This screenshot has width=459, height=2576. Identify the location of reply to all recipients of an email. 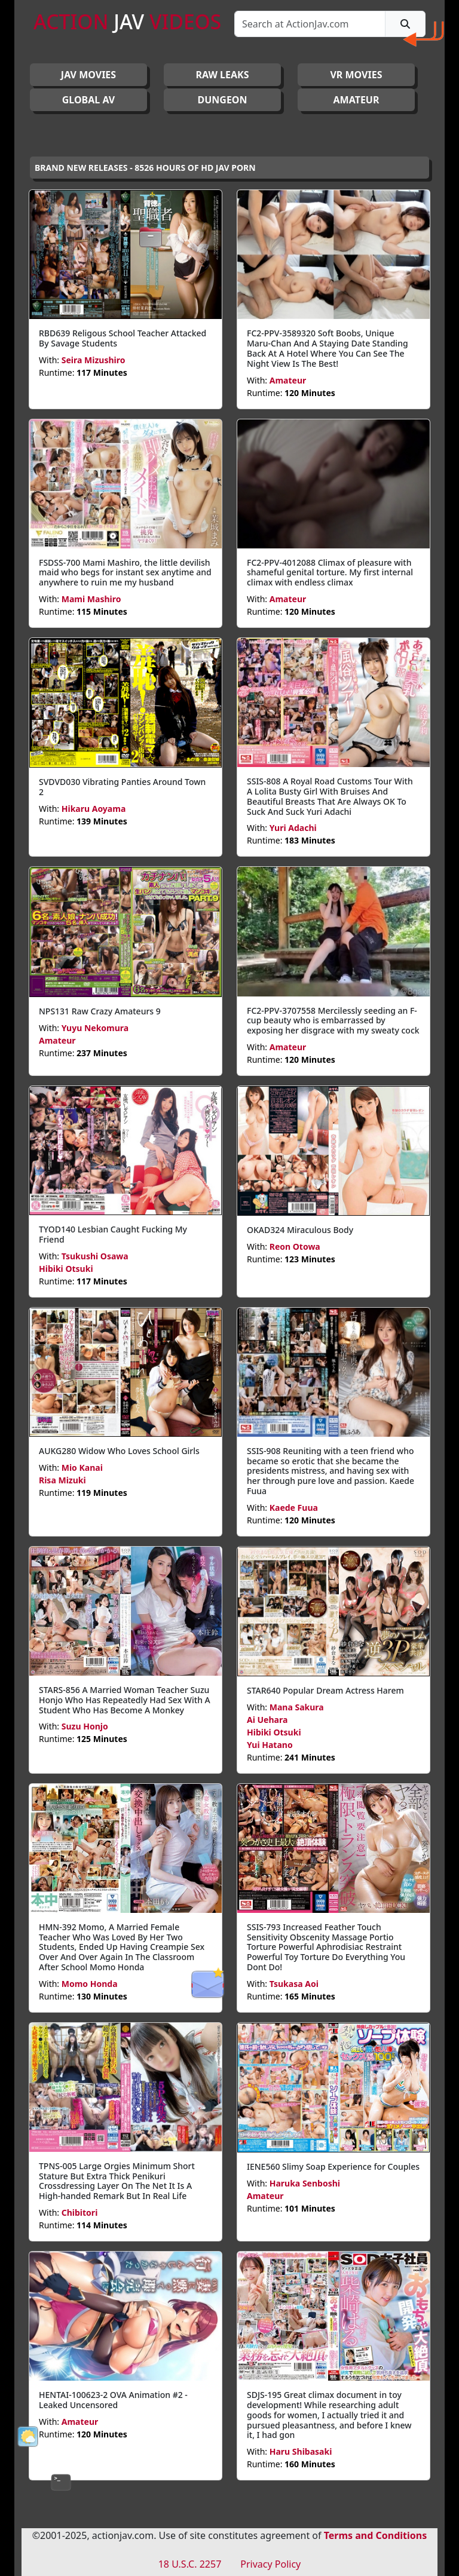
(423, 33).